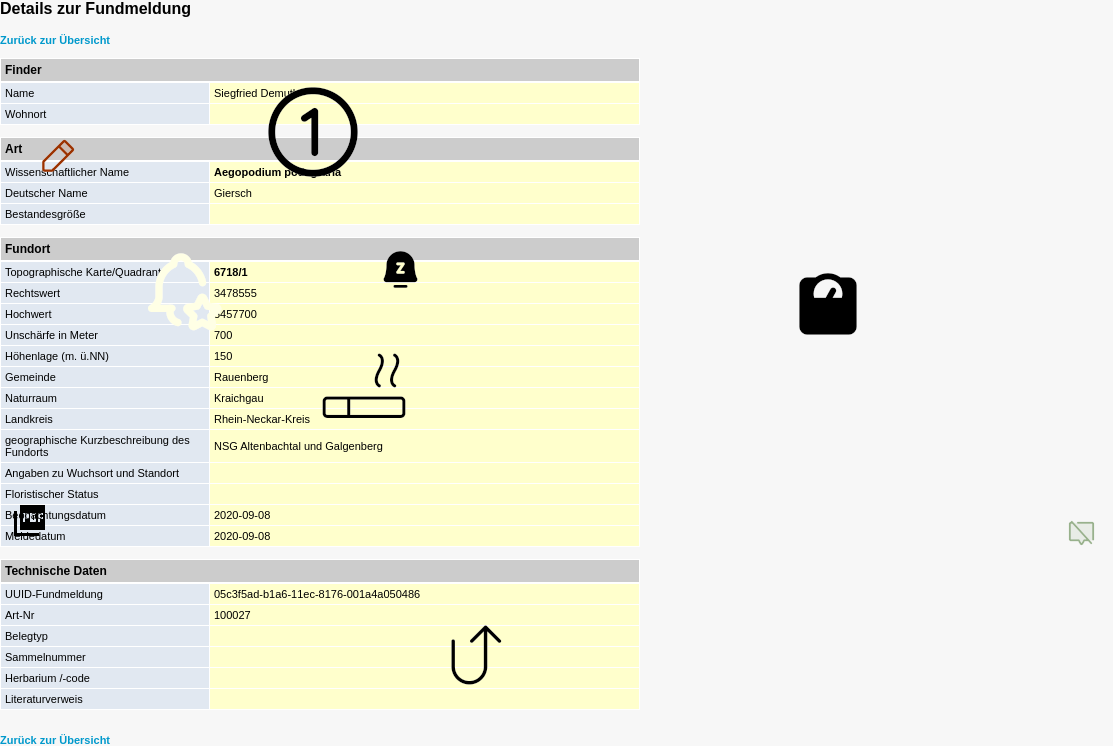 The image size is (1113, 746). What do you see at coordinates (364, 395) in the screenshot?
I see `indicates a designated smoking area` at bounding box center [364, 395].